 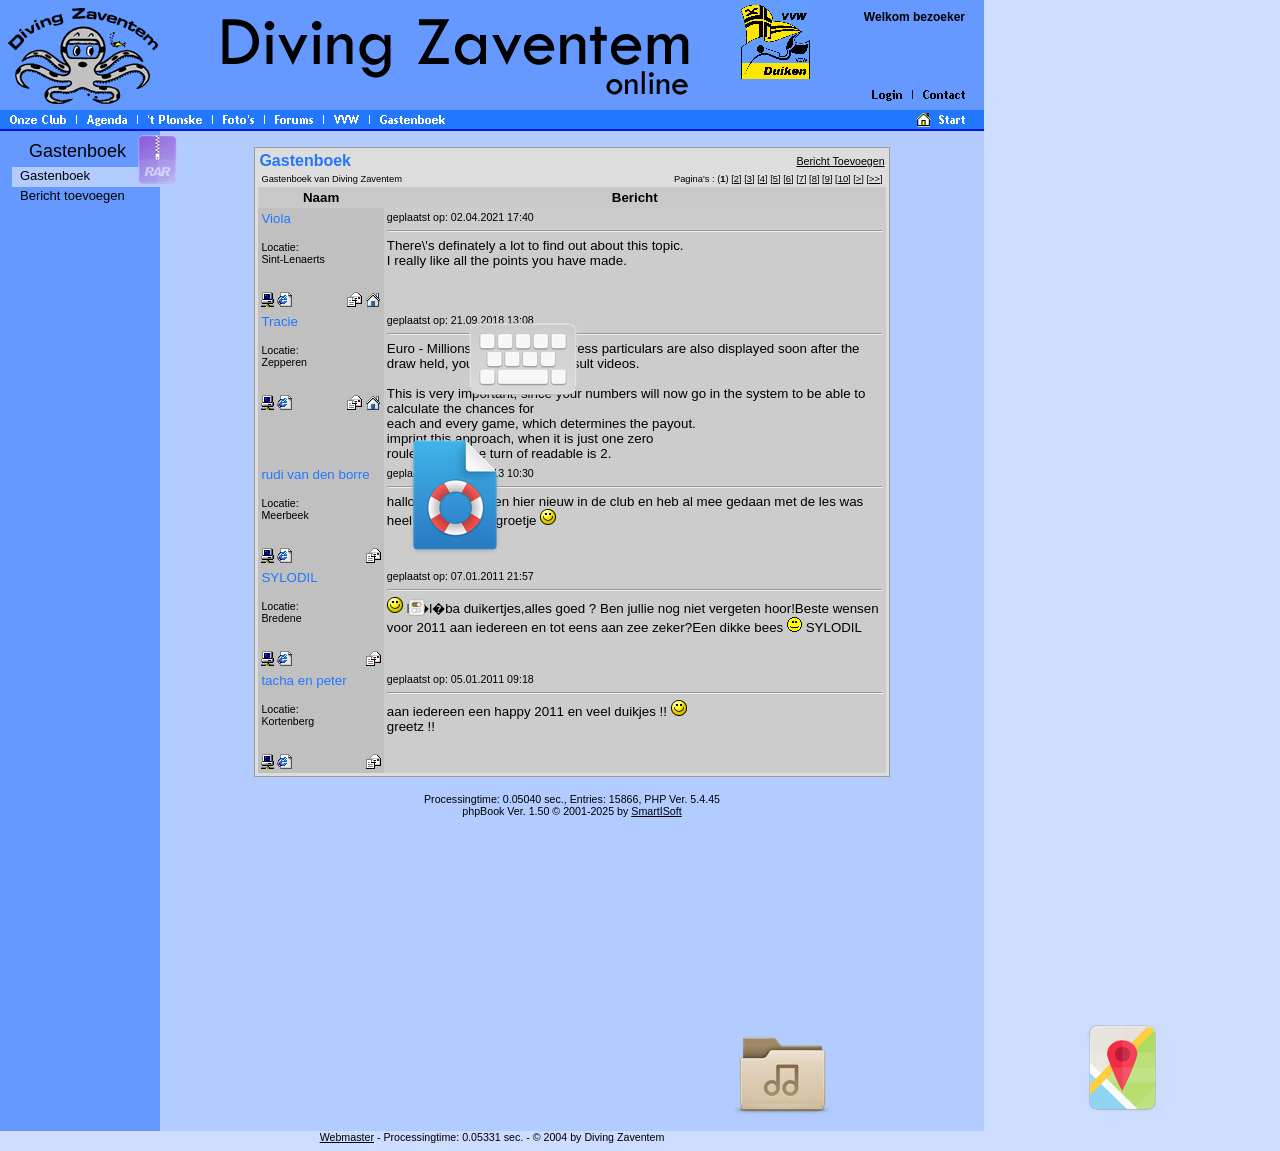 I want to click on access keyboard settings, so click(x=523, y=359).